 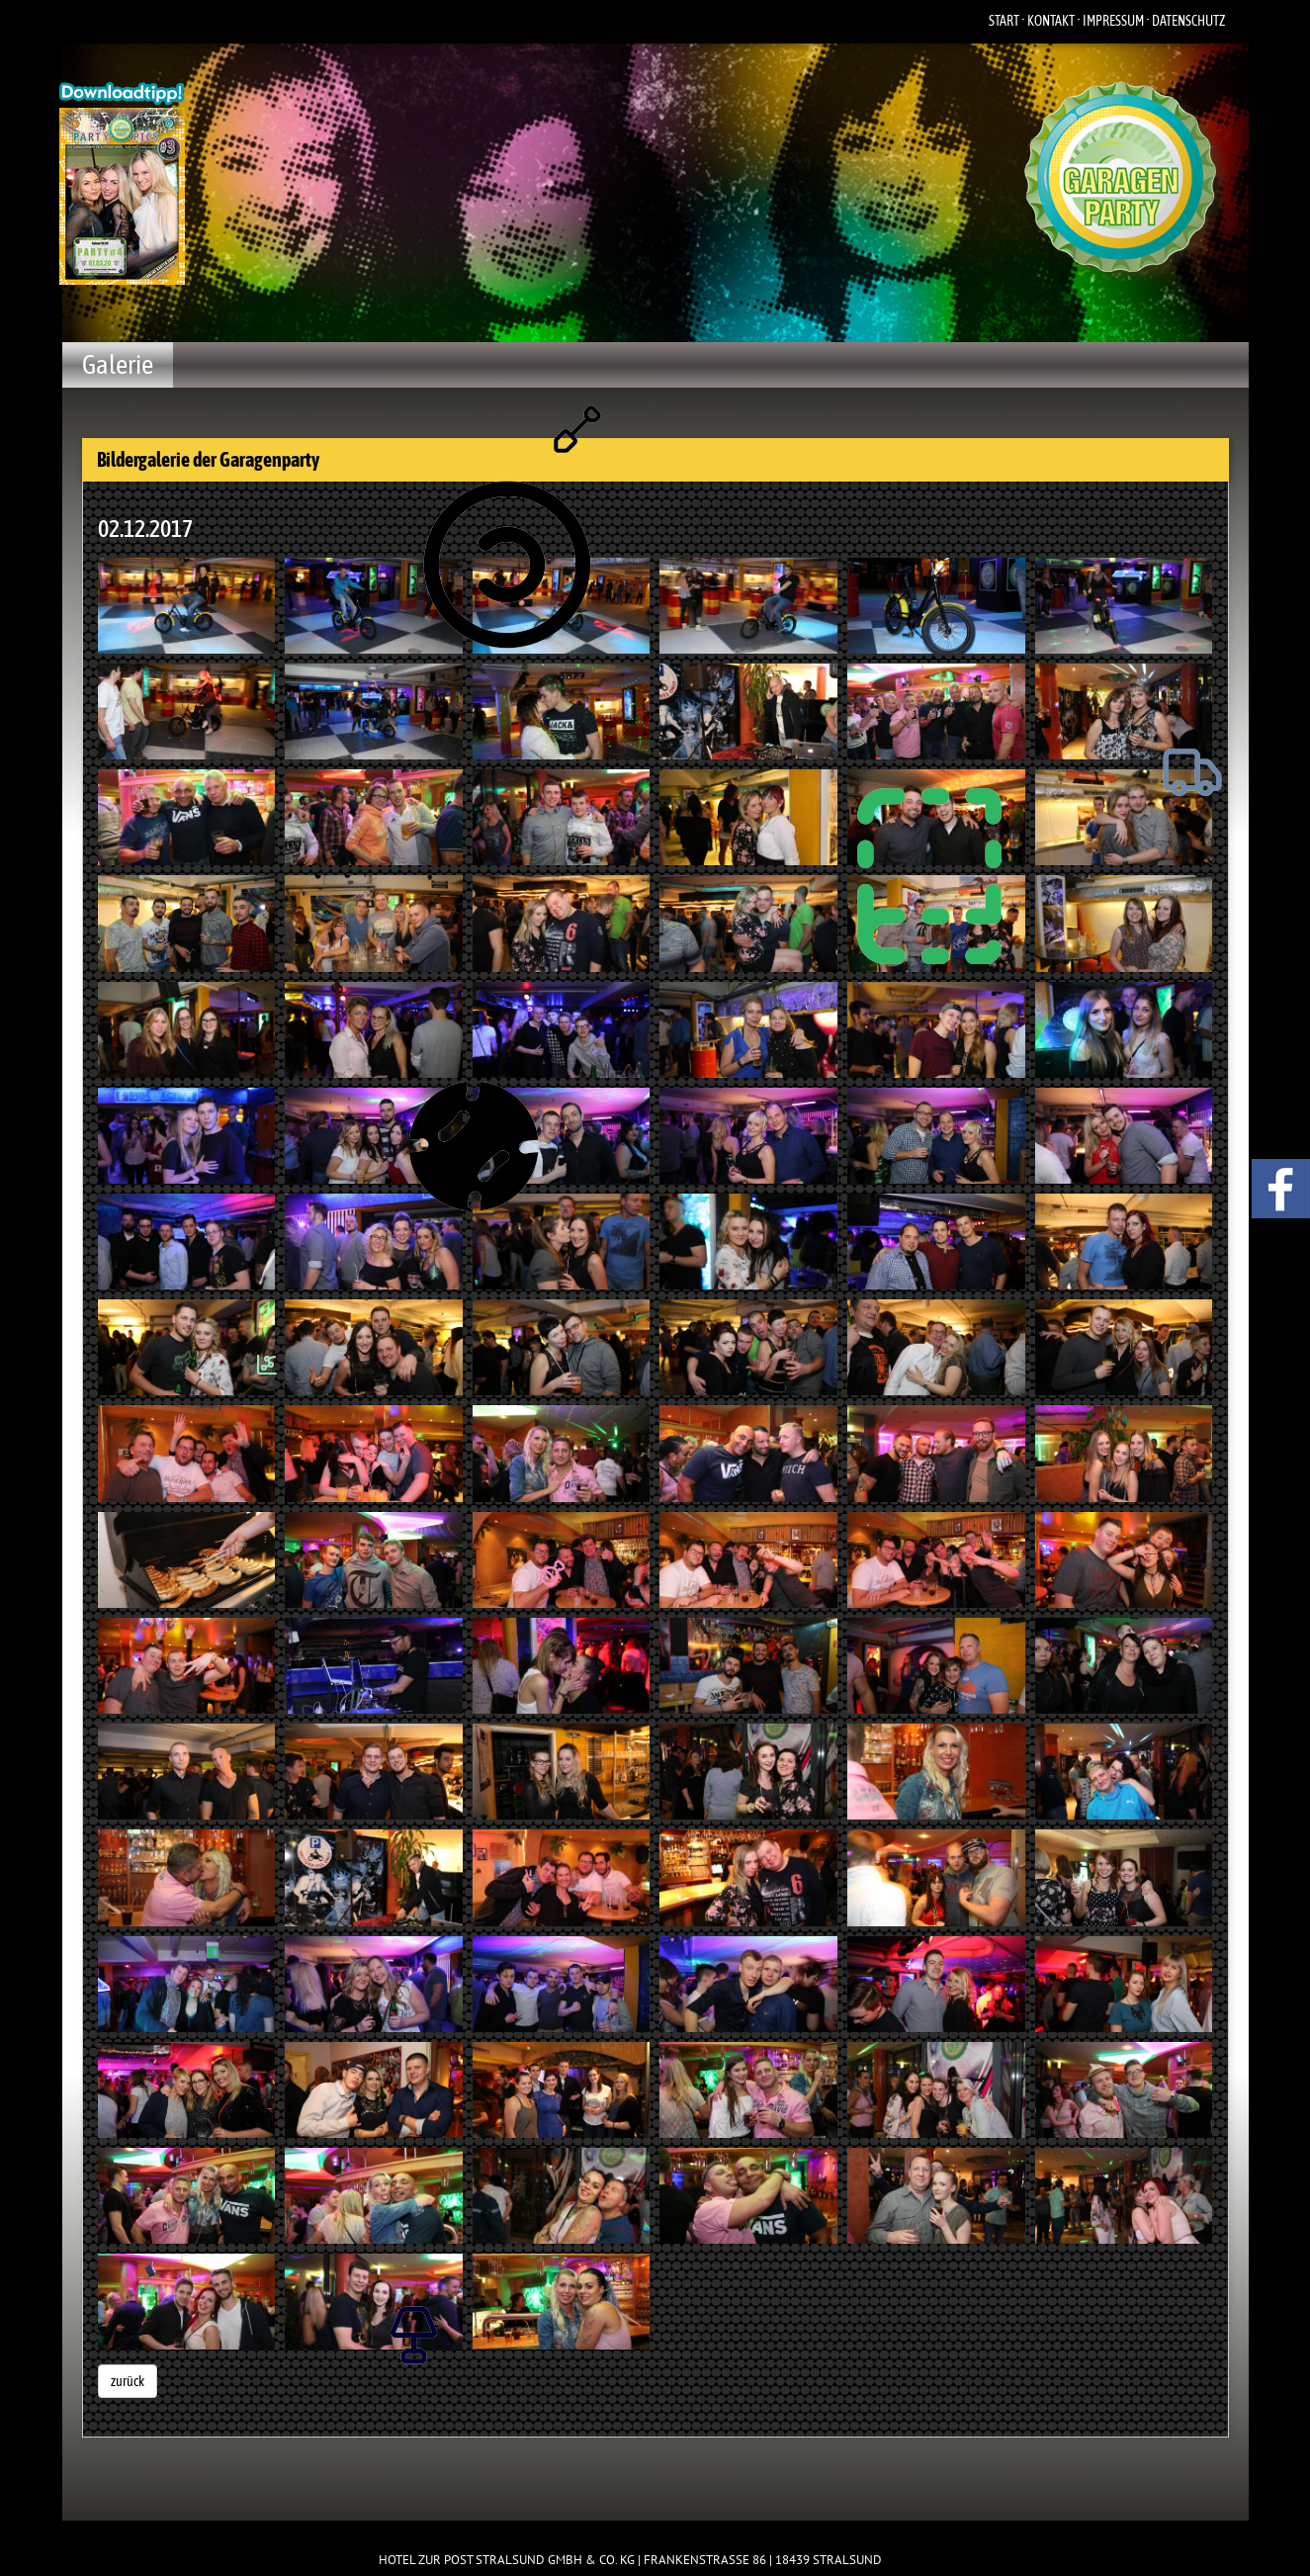 I want to click on toggle desk lamp or lighting, so click(x=413, y=2335).